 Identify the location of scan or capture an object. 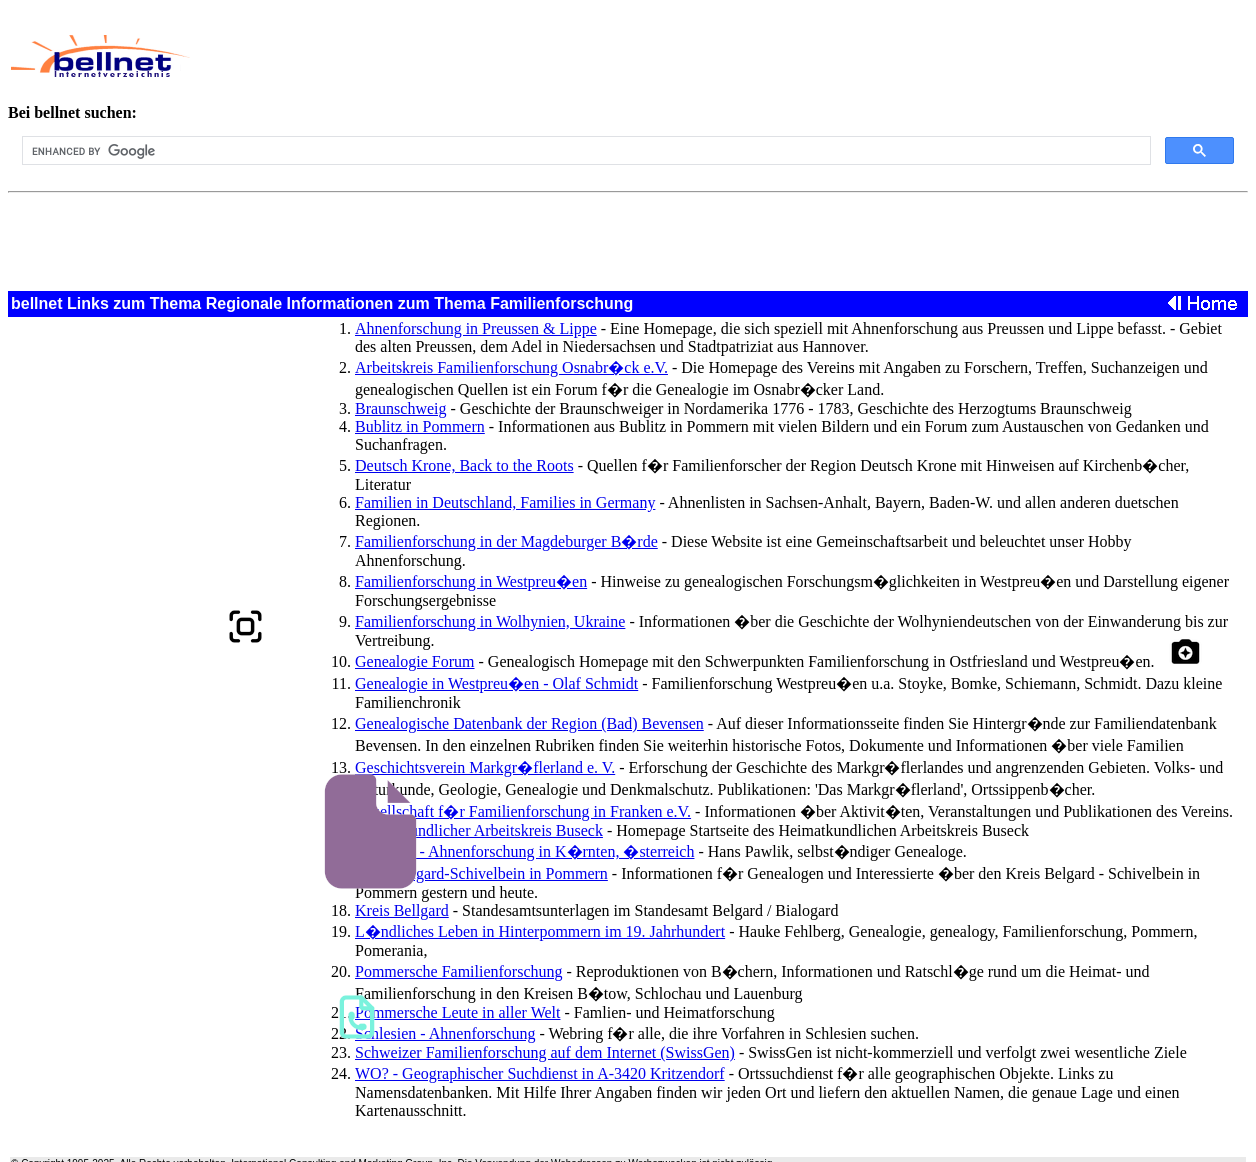
(245, 626).